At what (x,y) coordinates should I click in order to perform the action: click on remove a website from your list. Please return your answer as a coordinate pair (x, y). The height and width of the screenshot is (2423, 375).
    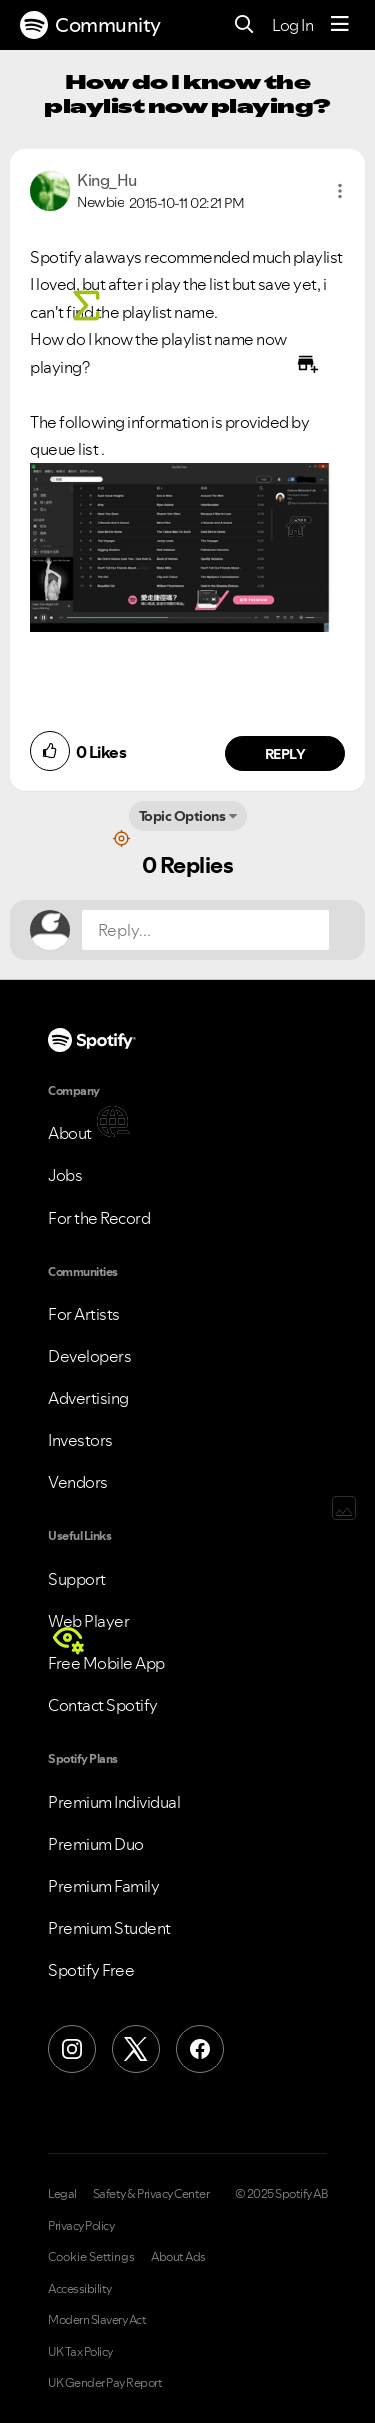
    Looking at the image, I should click on (112, 1121).